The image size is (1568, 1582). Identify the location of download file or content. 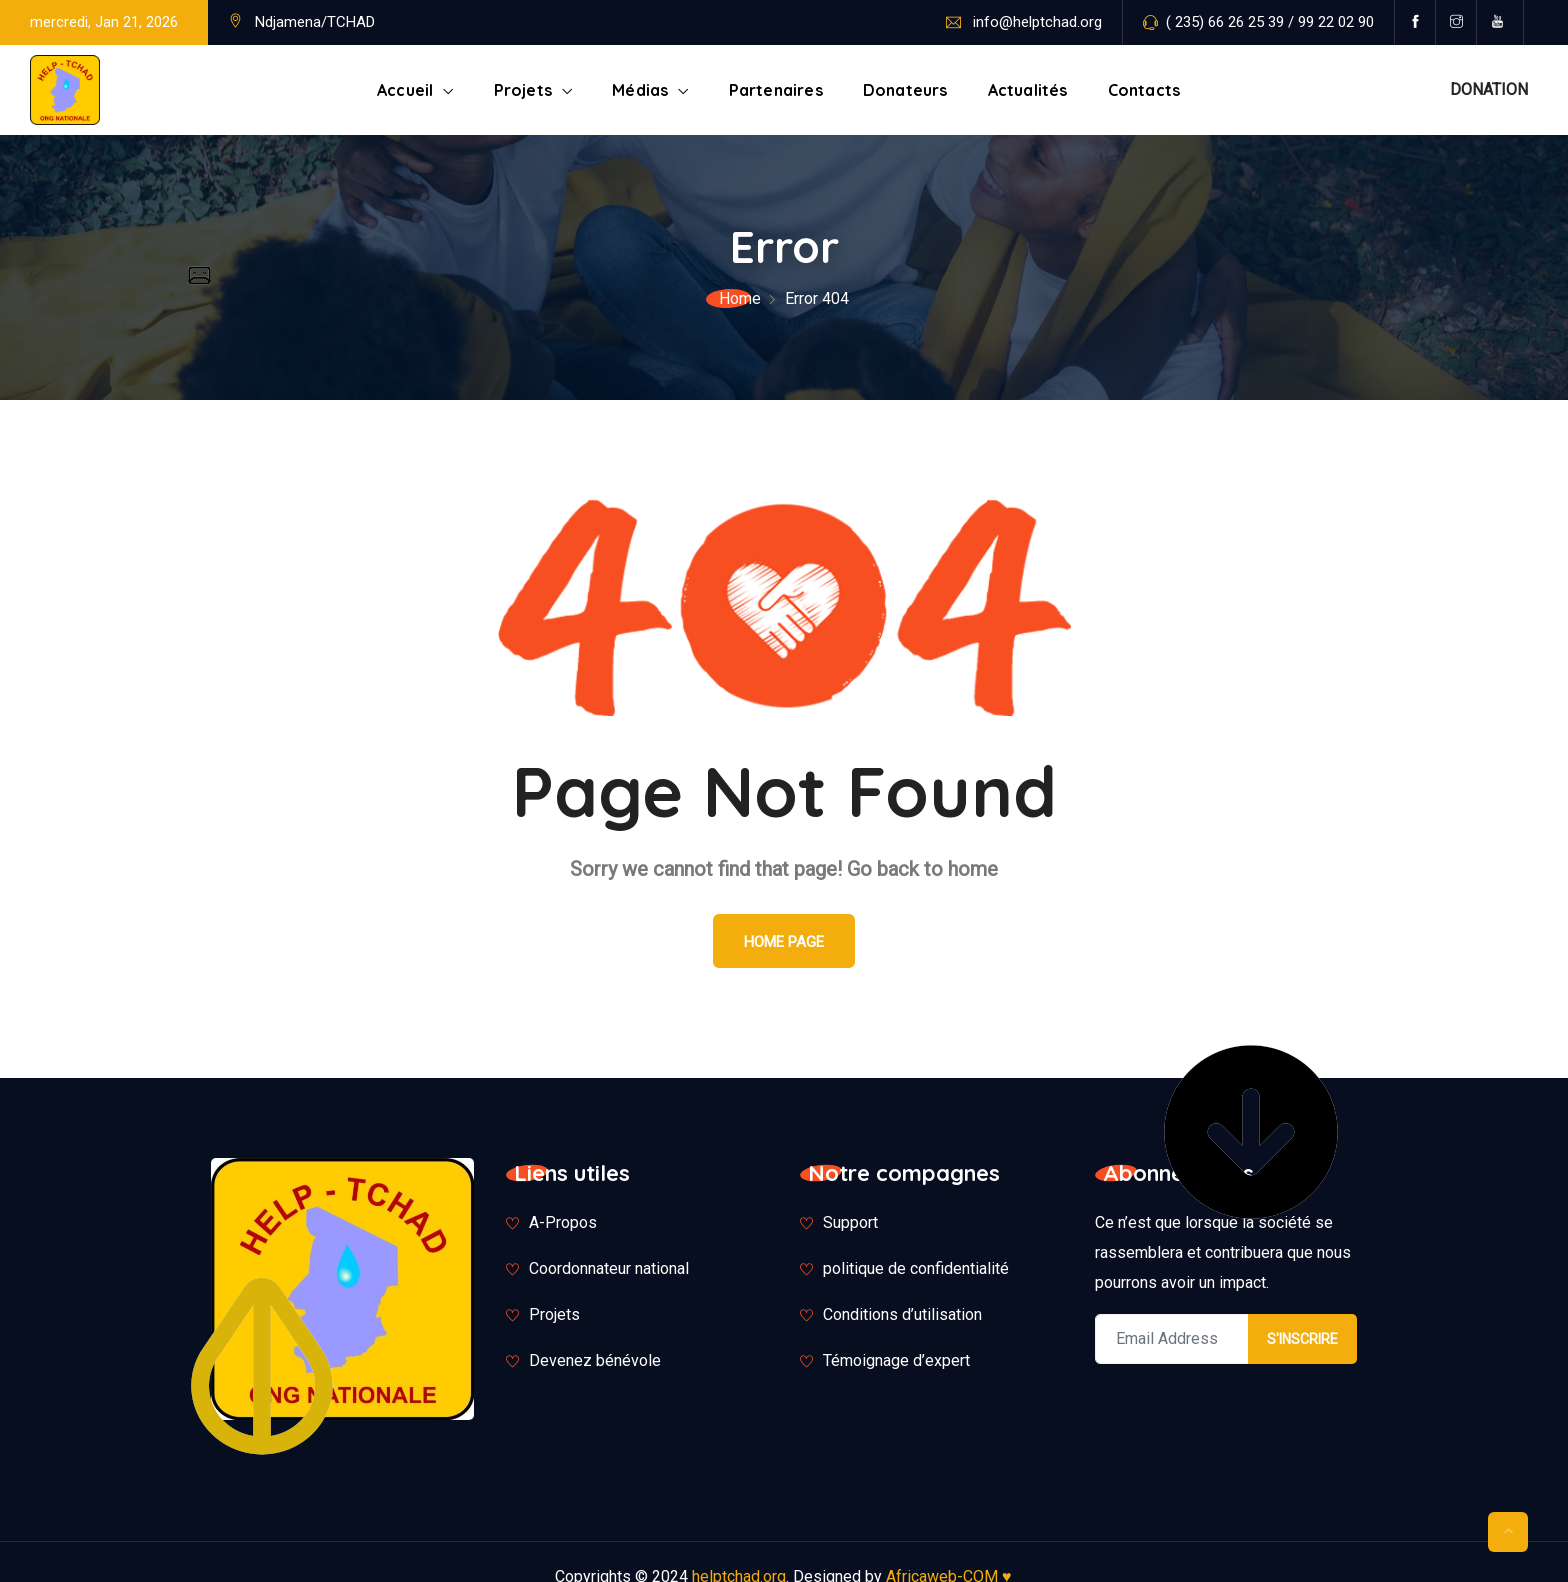
(1251, 1132).